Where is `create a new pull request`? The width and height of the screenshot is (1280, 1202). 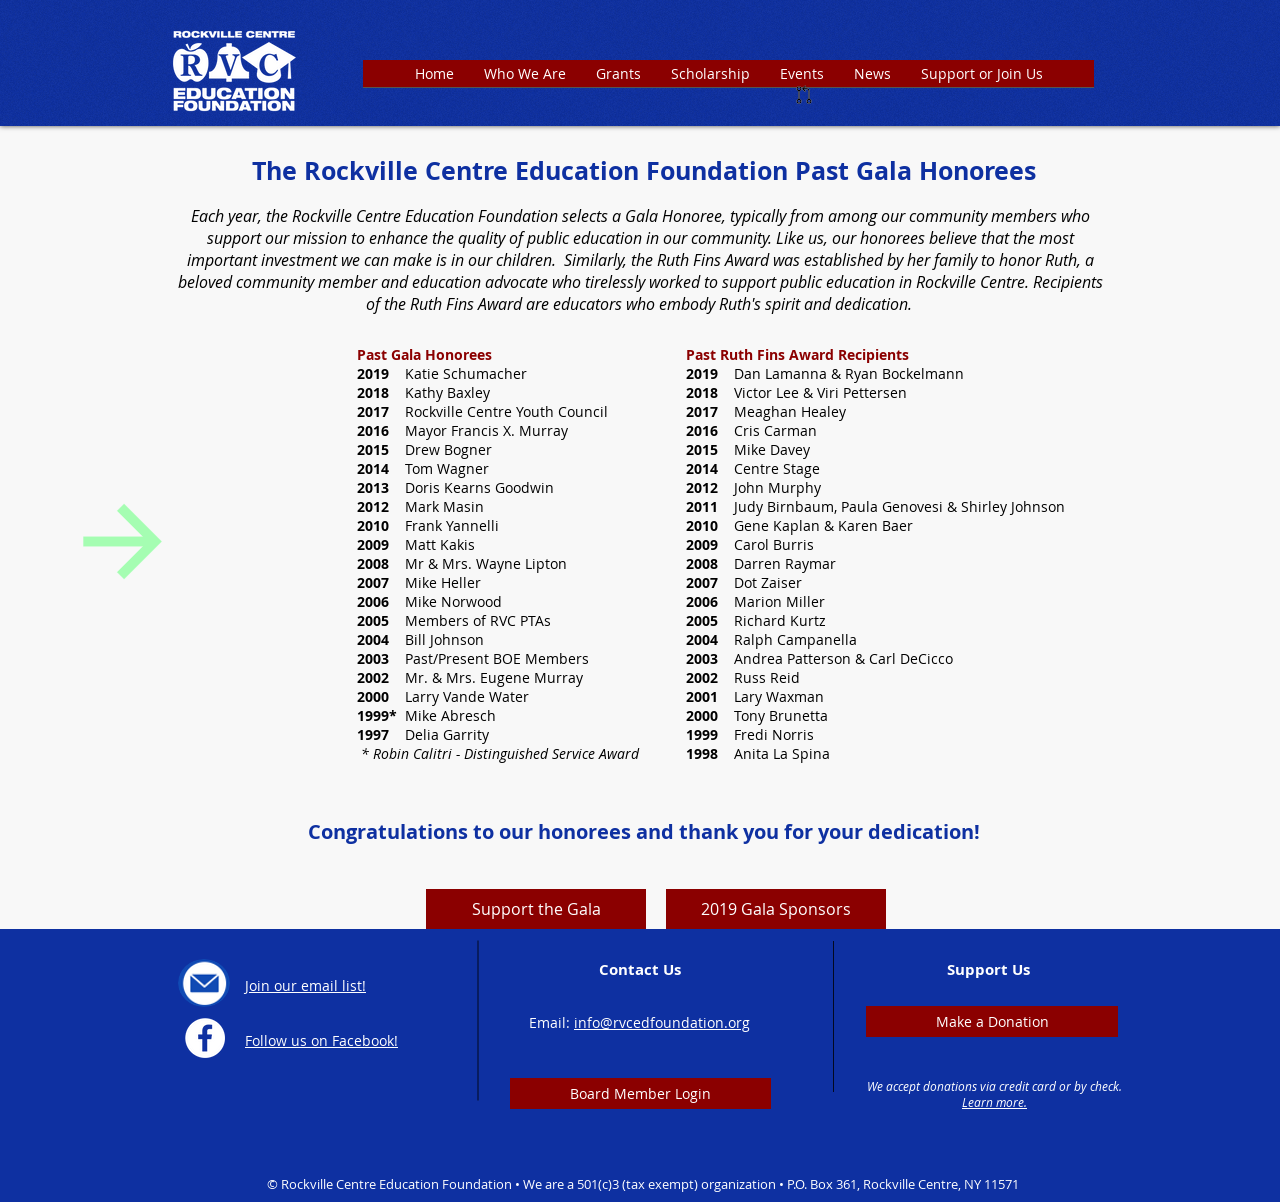 create a new pull request is located at coordinates (804, 95).